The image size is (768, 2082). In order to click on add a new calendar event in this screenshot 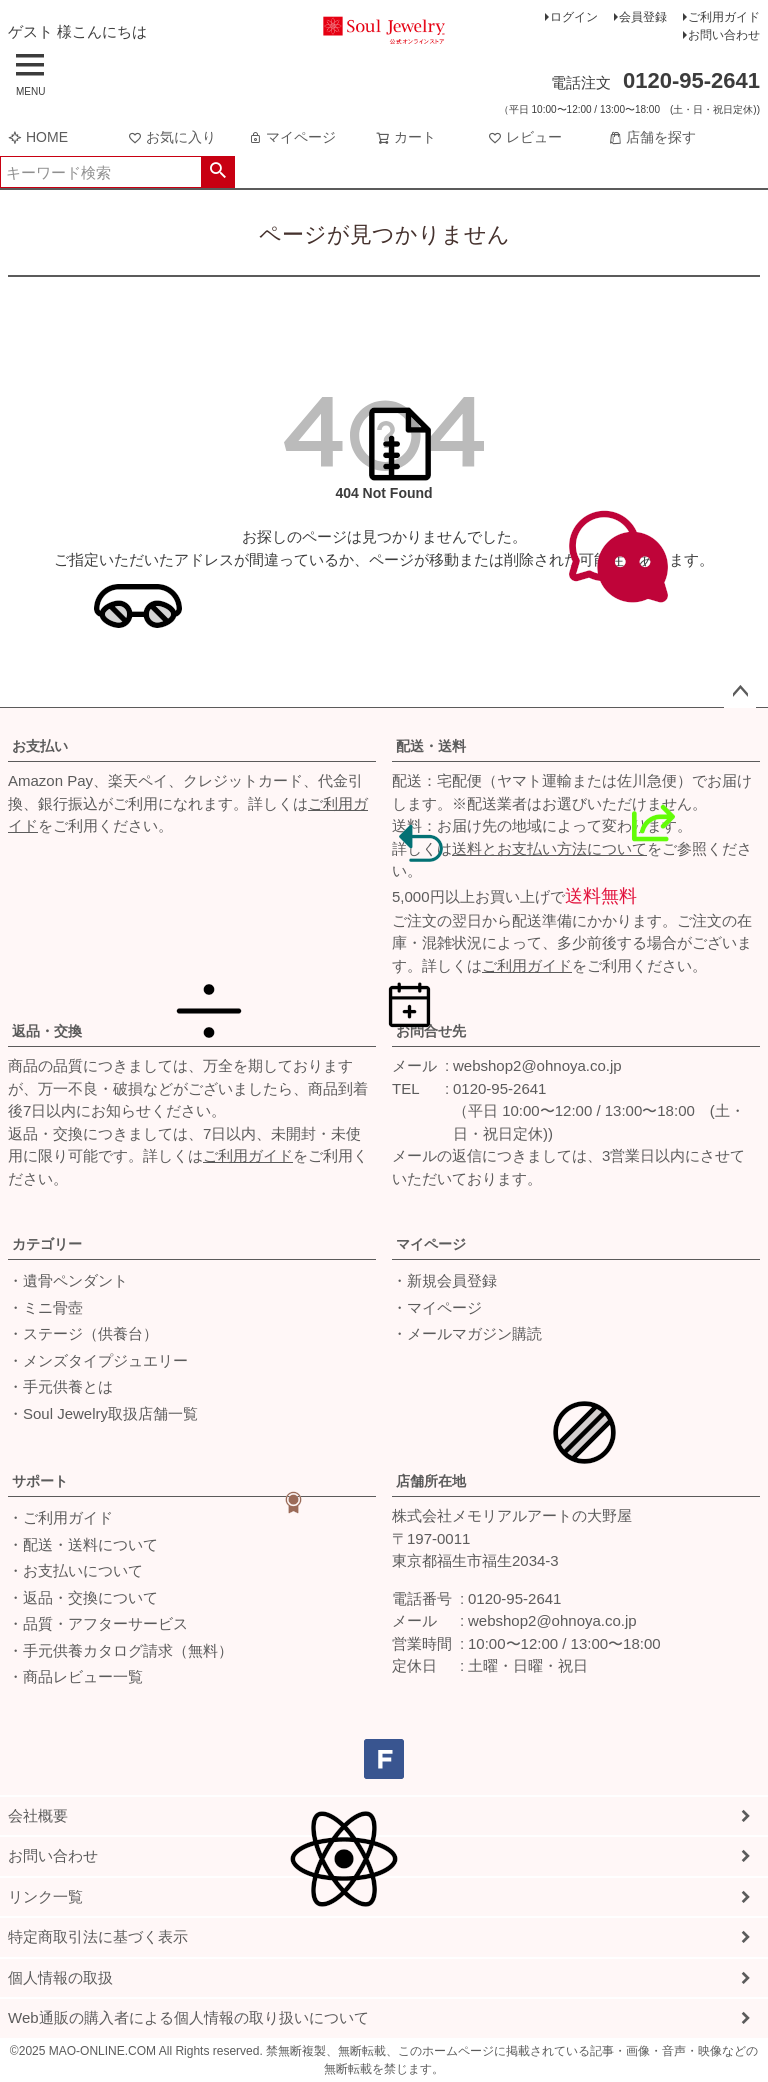, I will do `click(409, 1006)`.